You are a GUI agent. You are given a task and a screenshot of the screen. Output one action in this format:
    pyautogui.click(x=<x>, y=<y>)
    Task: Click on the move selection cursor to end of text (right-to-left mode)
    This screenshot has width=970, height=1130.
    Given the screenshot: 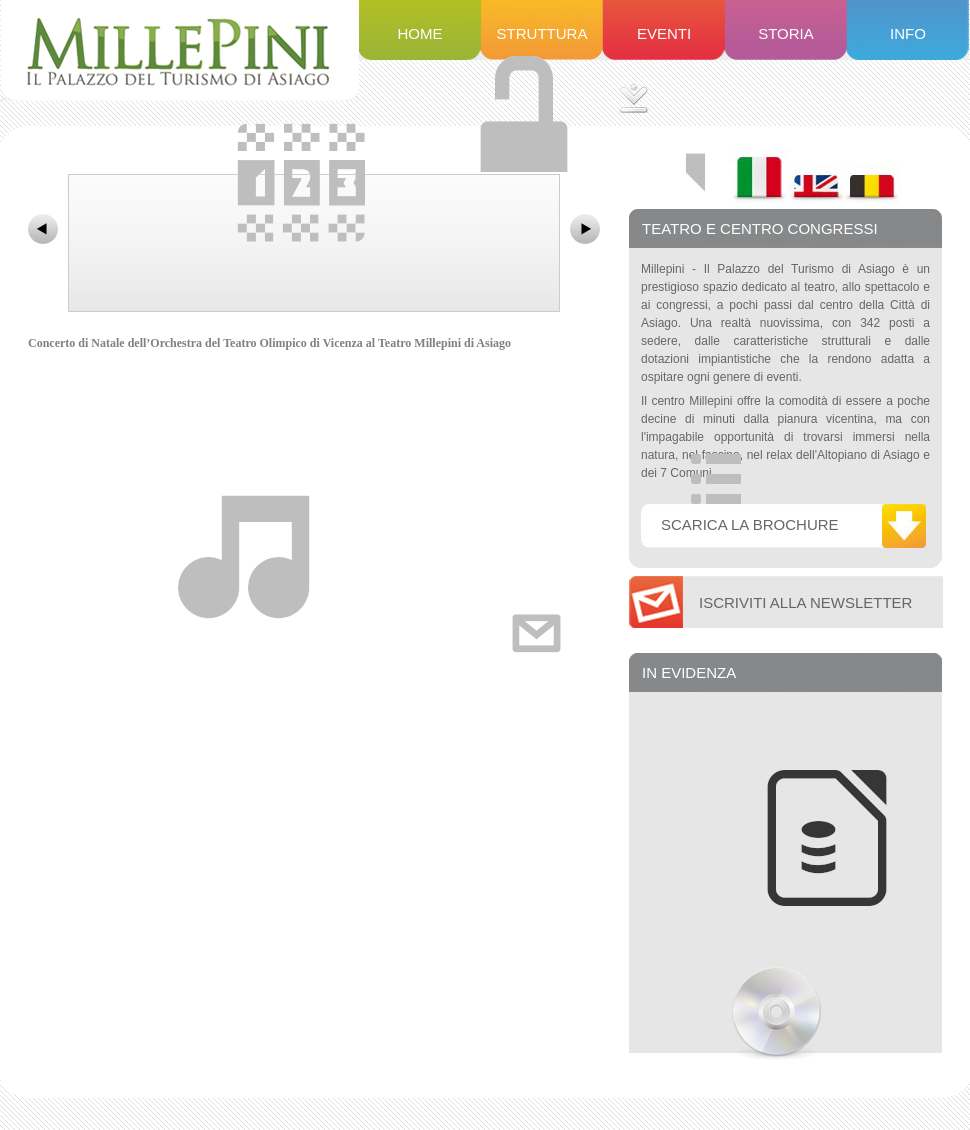 What is the action you would take?
    pyautogui.click(x=695, y=172)
    